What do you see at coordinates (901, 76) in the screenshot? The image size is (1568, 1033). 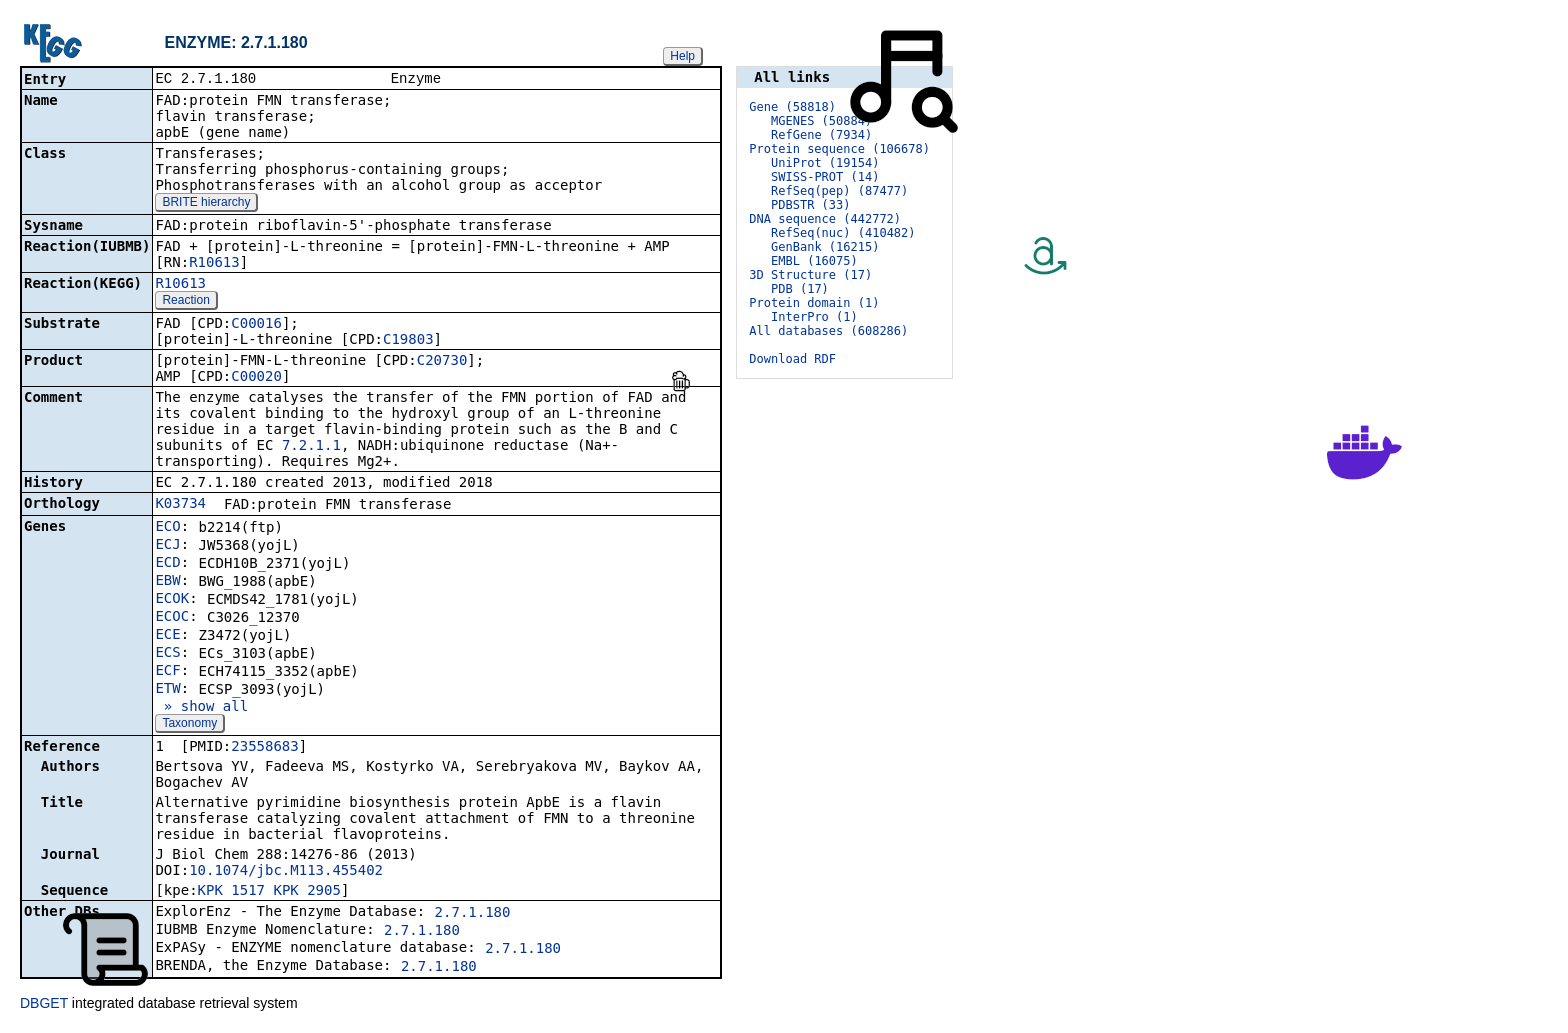 I see `search for songs or music` at bounding box center [901, 76].